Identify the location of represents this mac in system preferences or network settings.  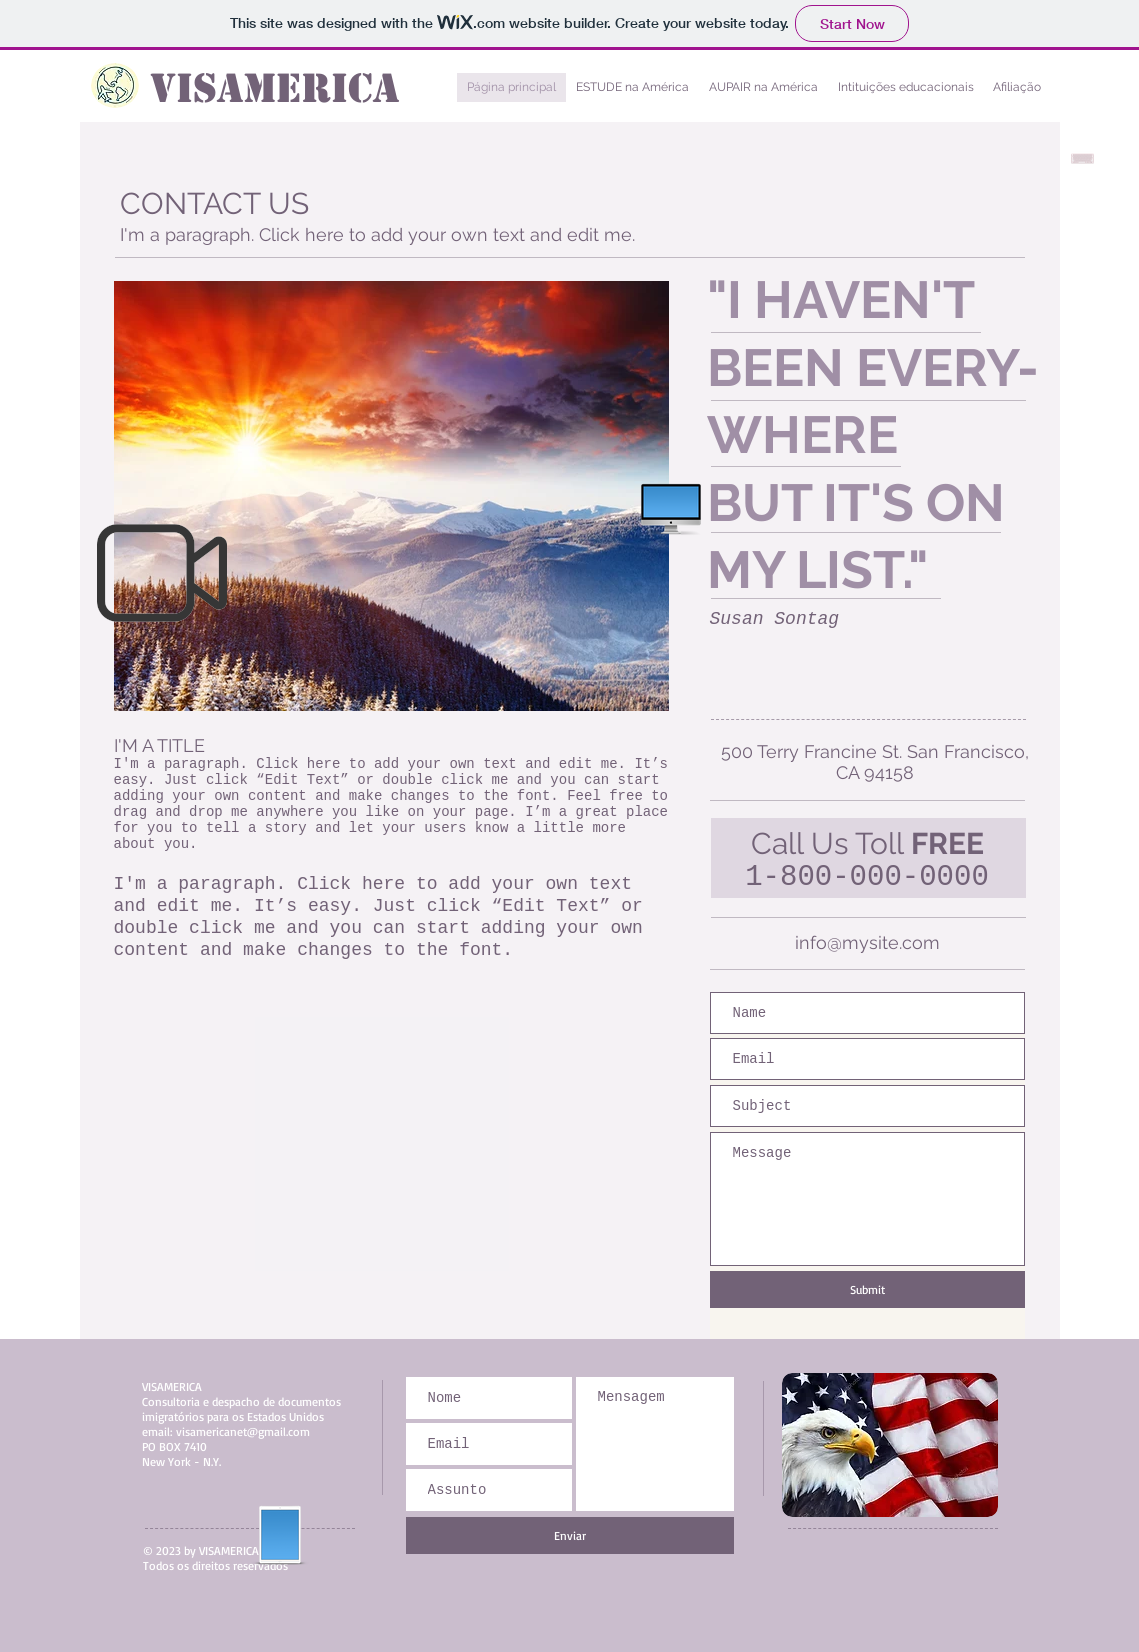
(671, 506).